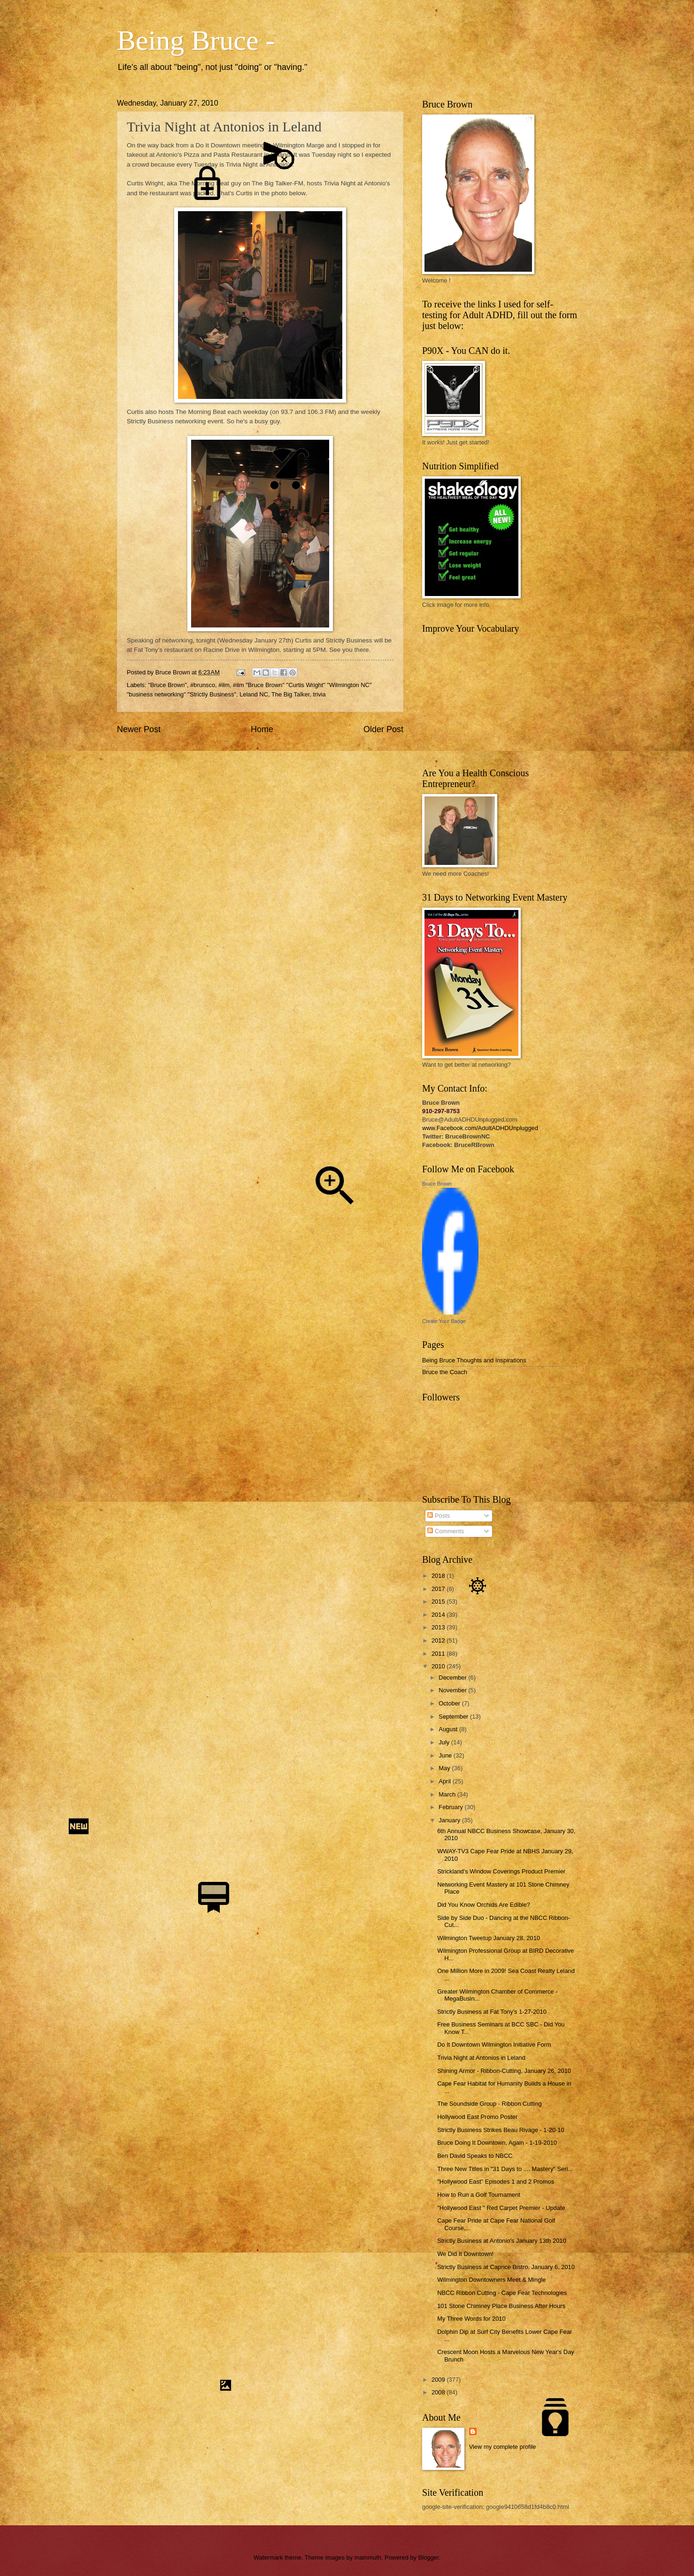 The image size is (694, 2576). I want to click on indicates stroller-friendly or family amenities available, so click(287, 468).